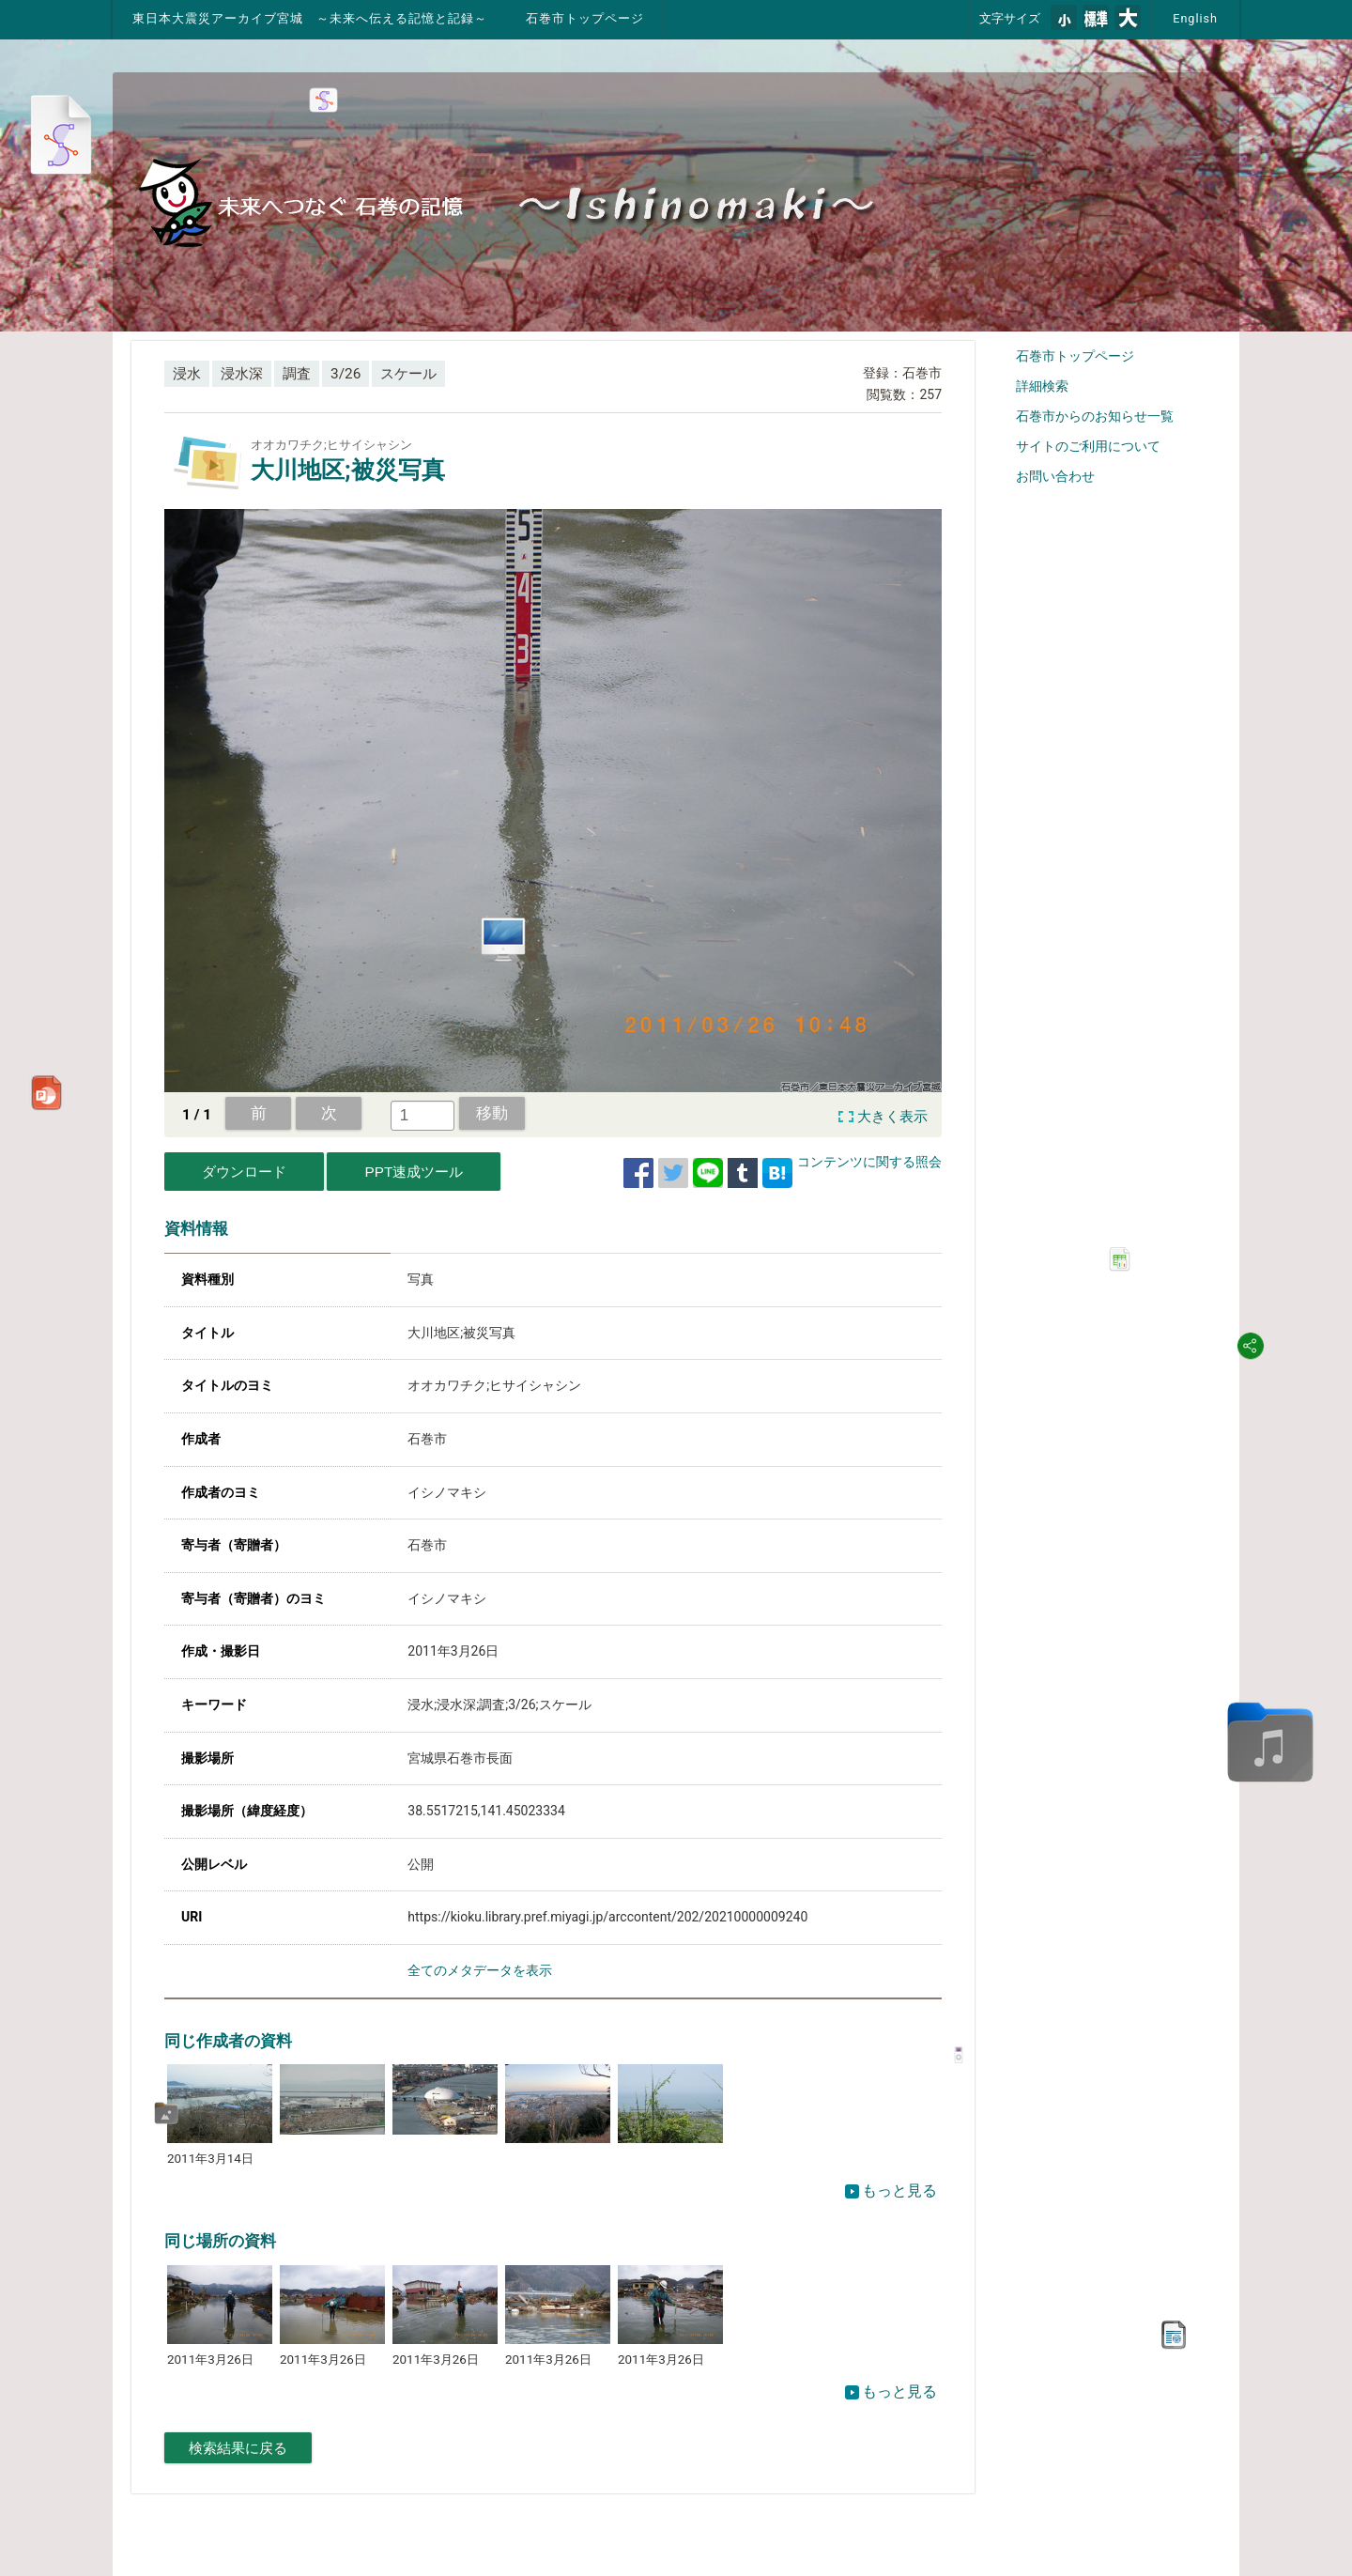 Image resolution: width=1352 pixels, height=2576 pixels. Describe the element at coordinates (1251, 1346) in the screenshot. I see `access sharing and network preferences` at that location.